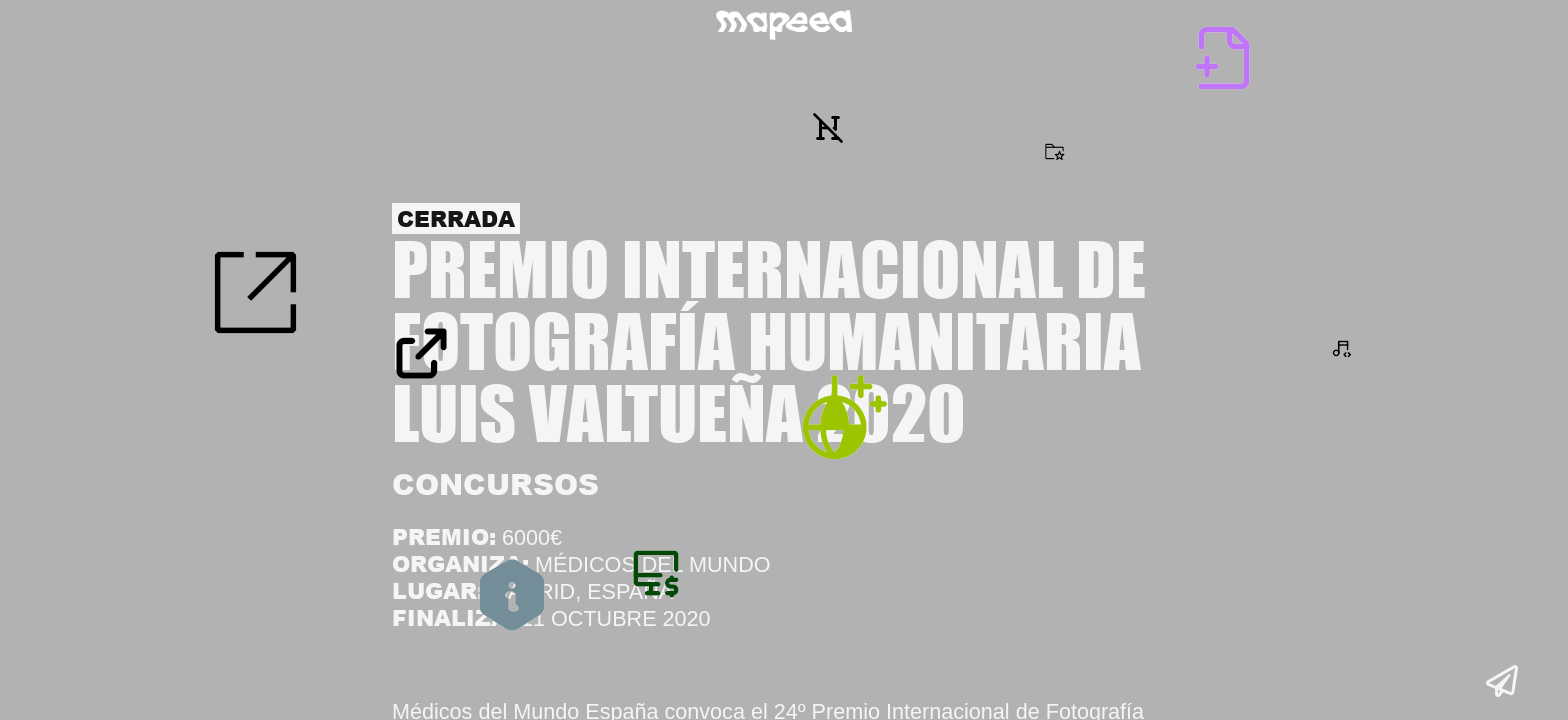 This screenshot has height=720, width=1568. I want to click on access your starred or favorite folder, so click(1054, 151).